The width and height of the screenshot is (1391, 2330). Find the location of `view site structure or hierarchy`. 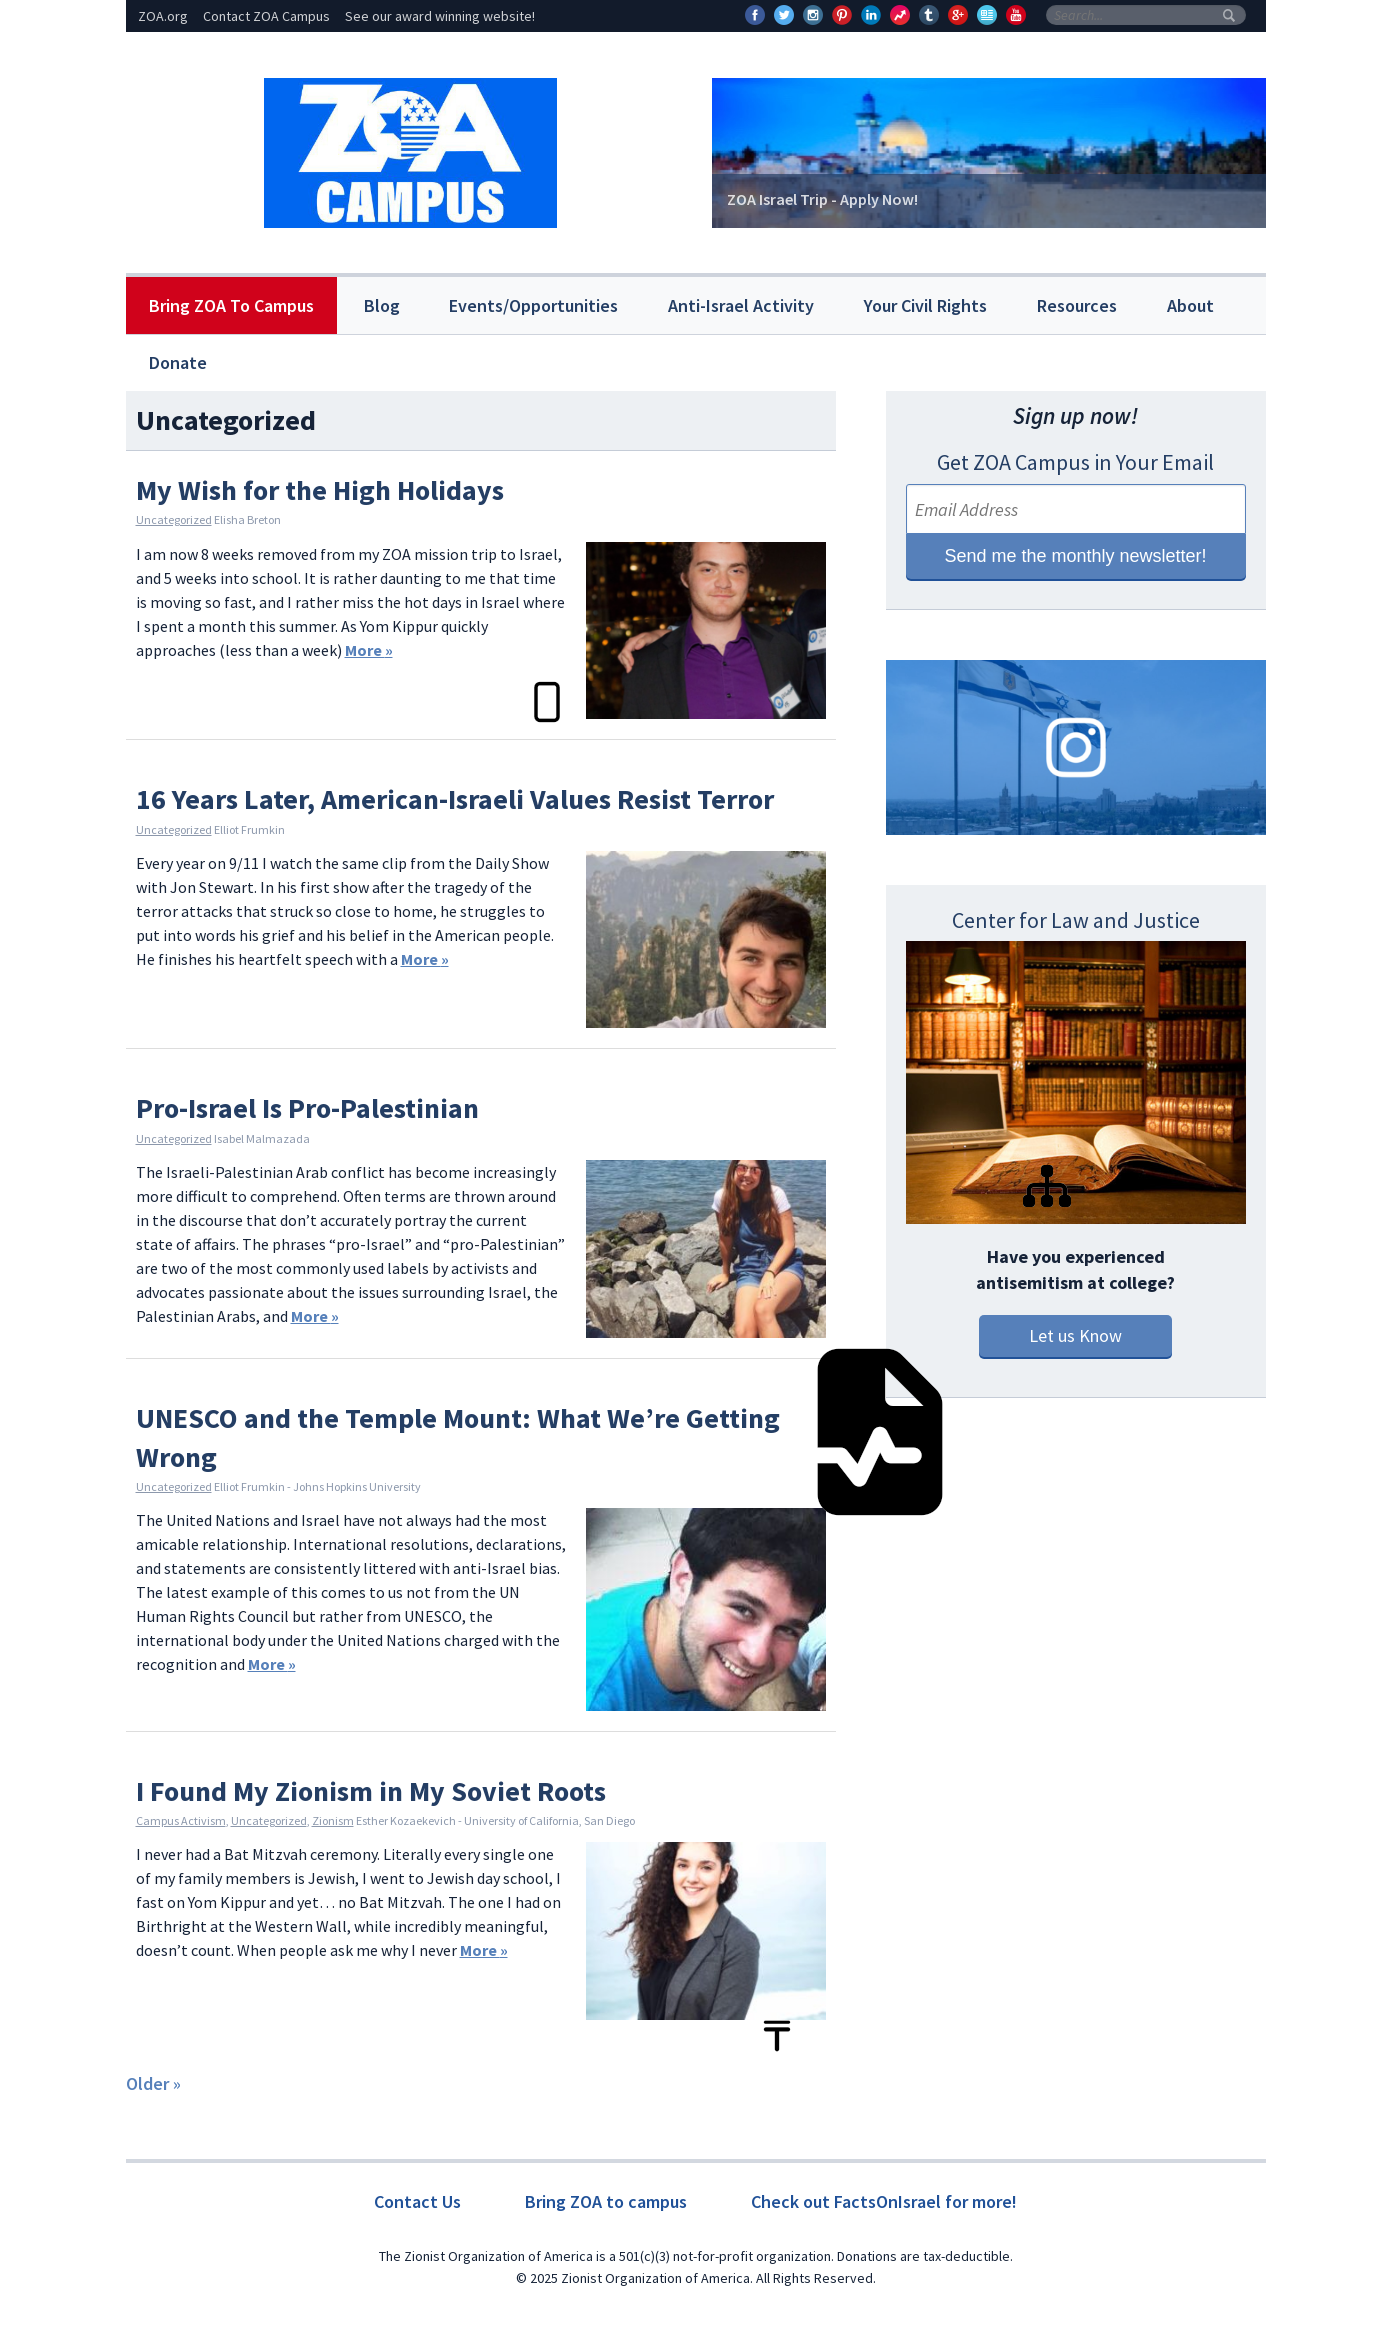

view site structure or hierarchy is located at coordinates (1047, 1186).